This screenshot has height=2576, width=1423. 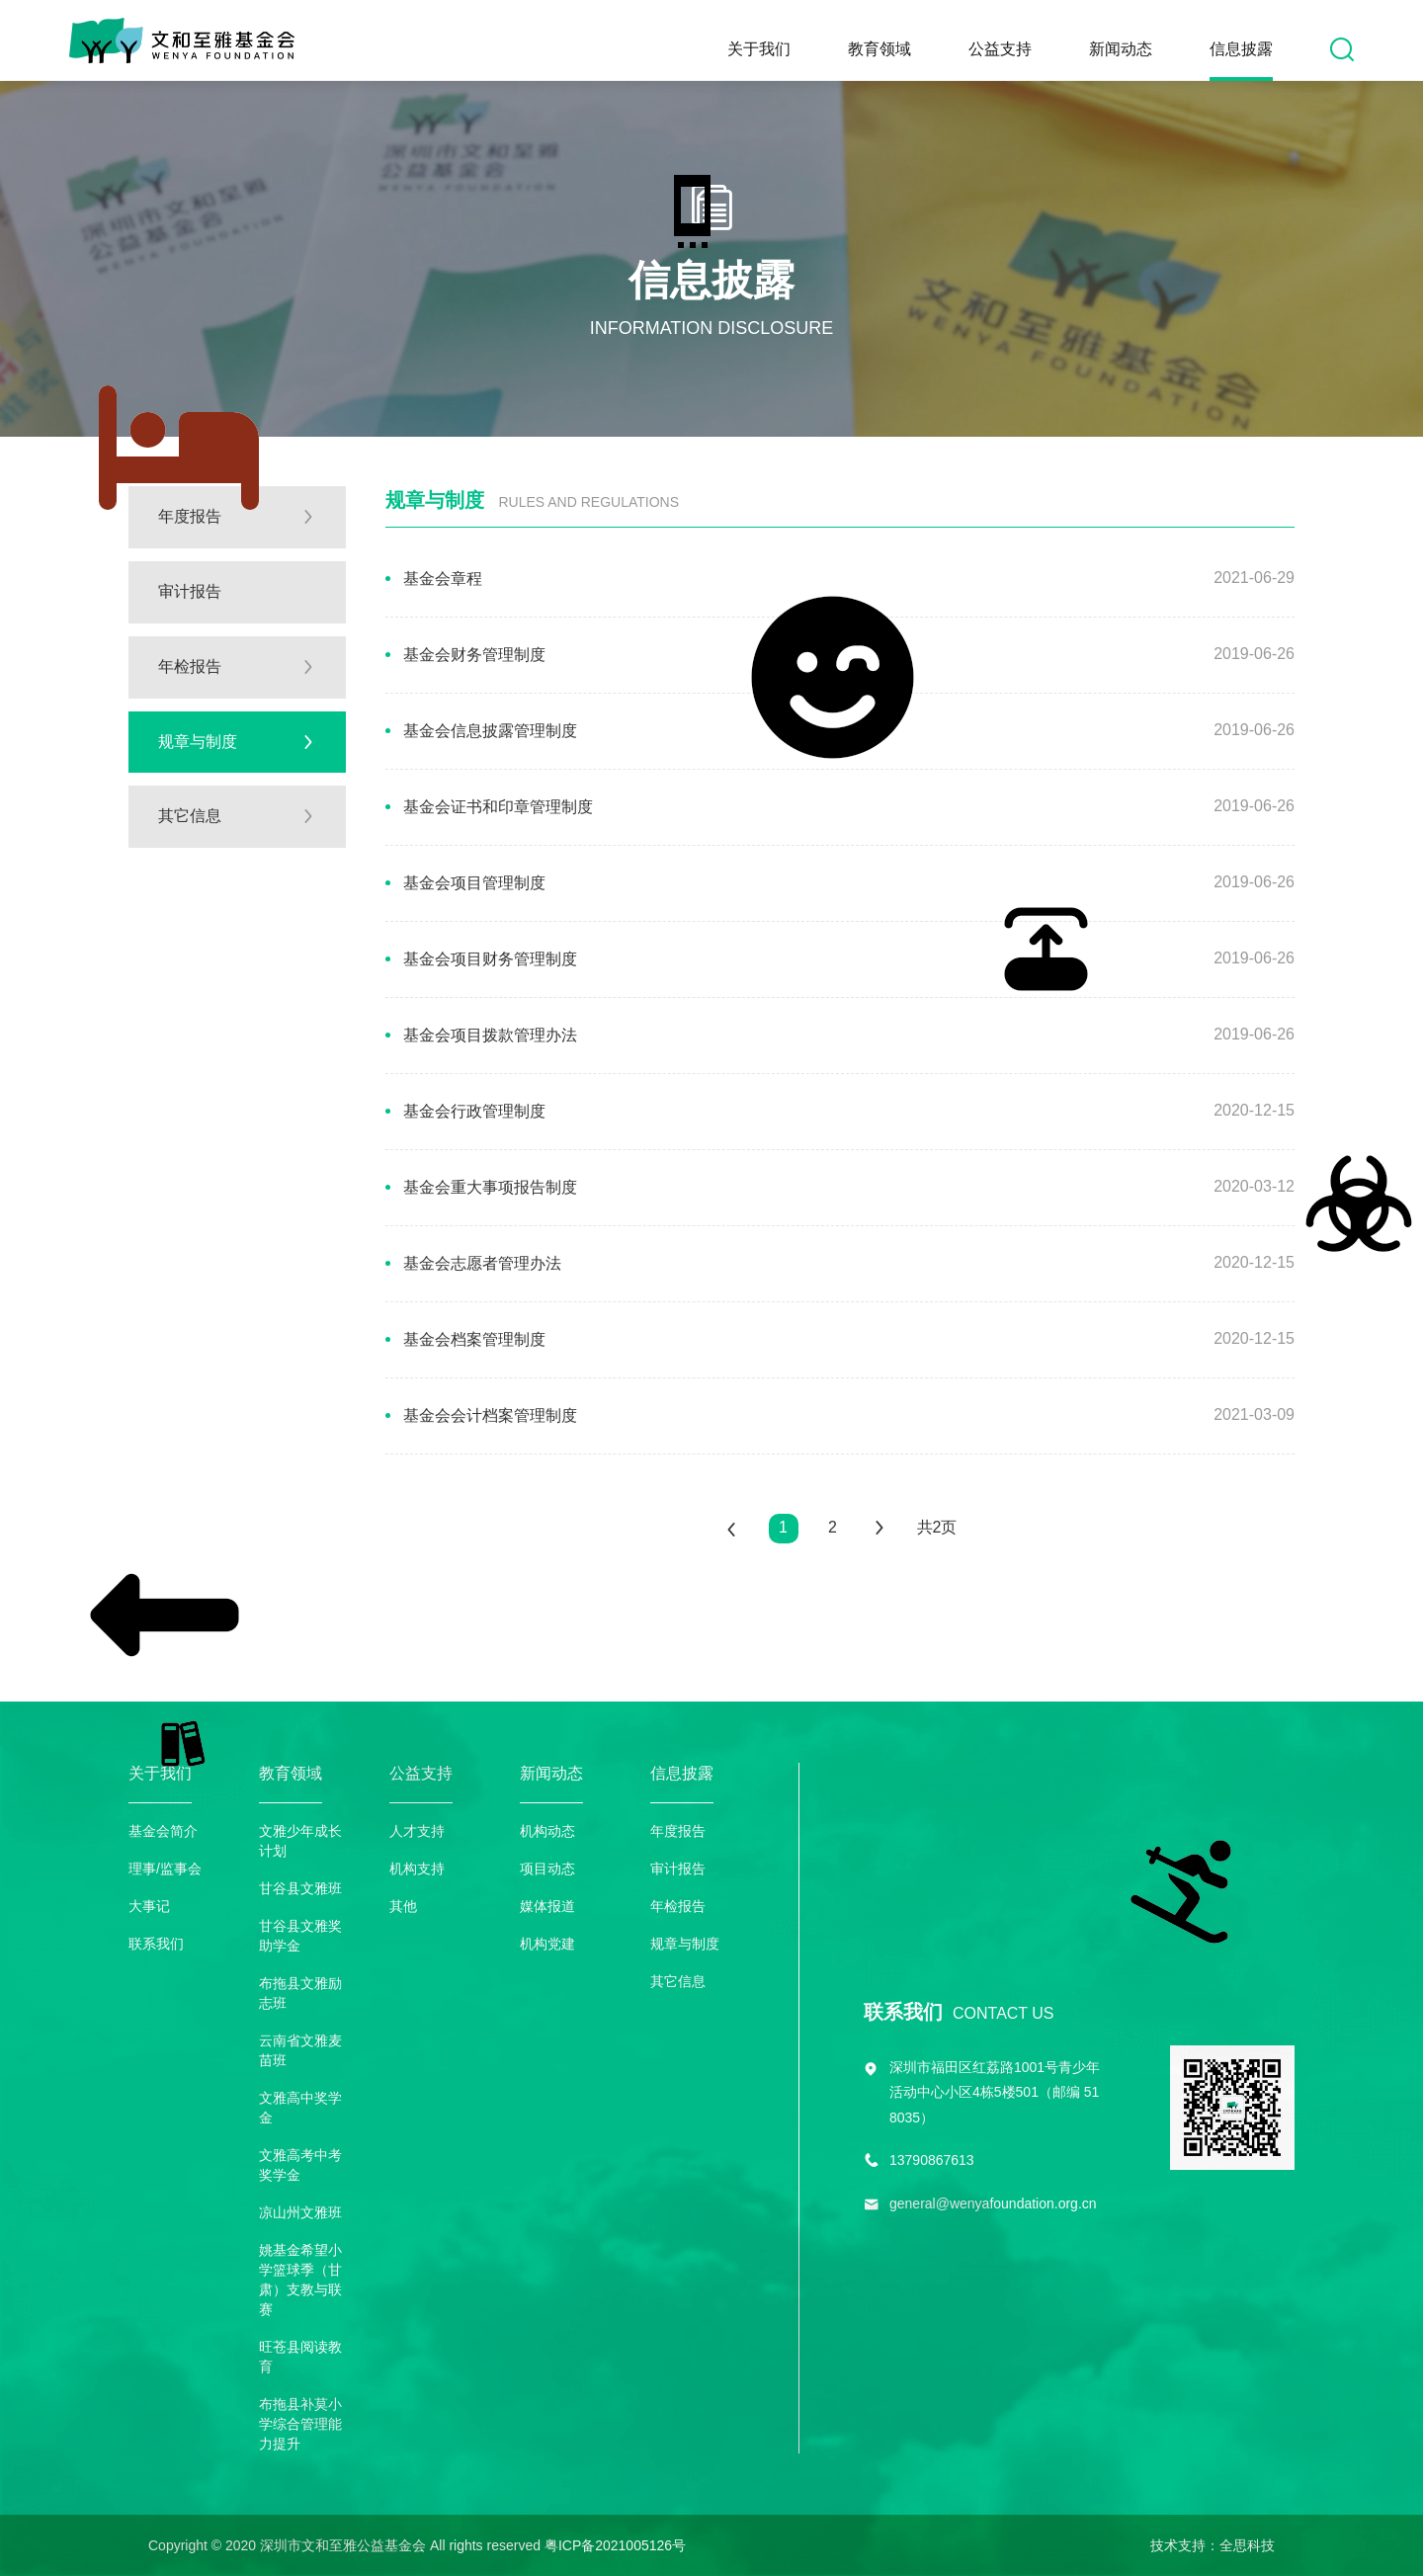 I want to click on indicates hazardous or dangerous content warning, so click(x=1359, y=1206).